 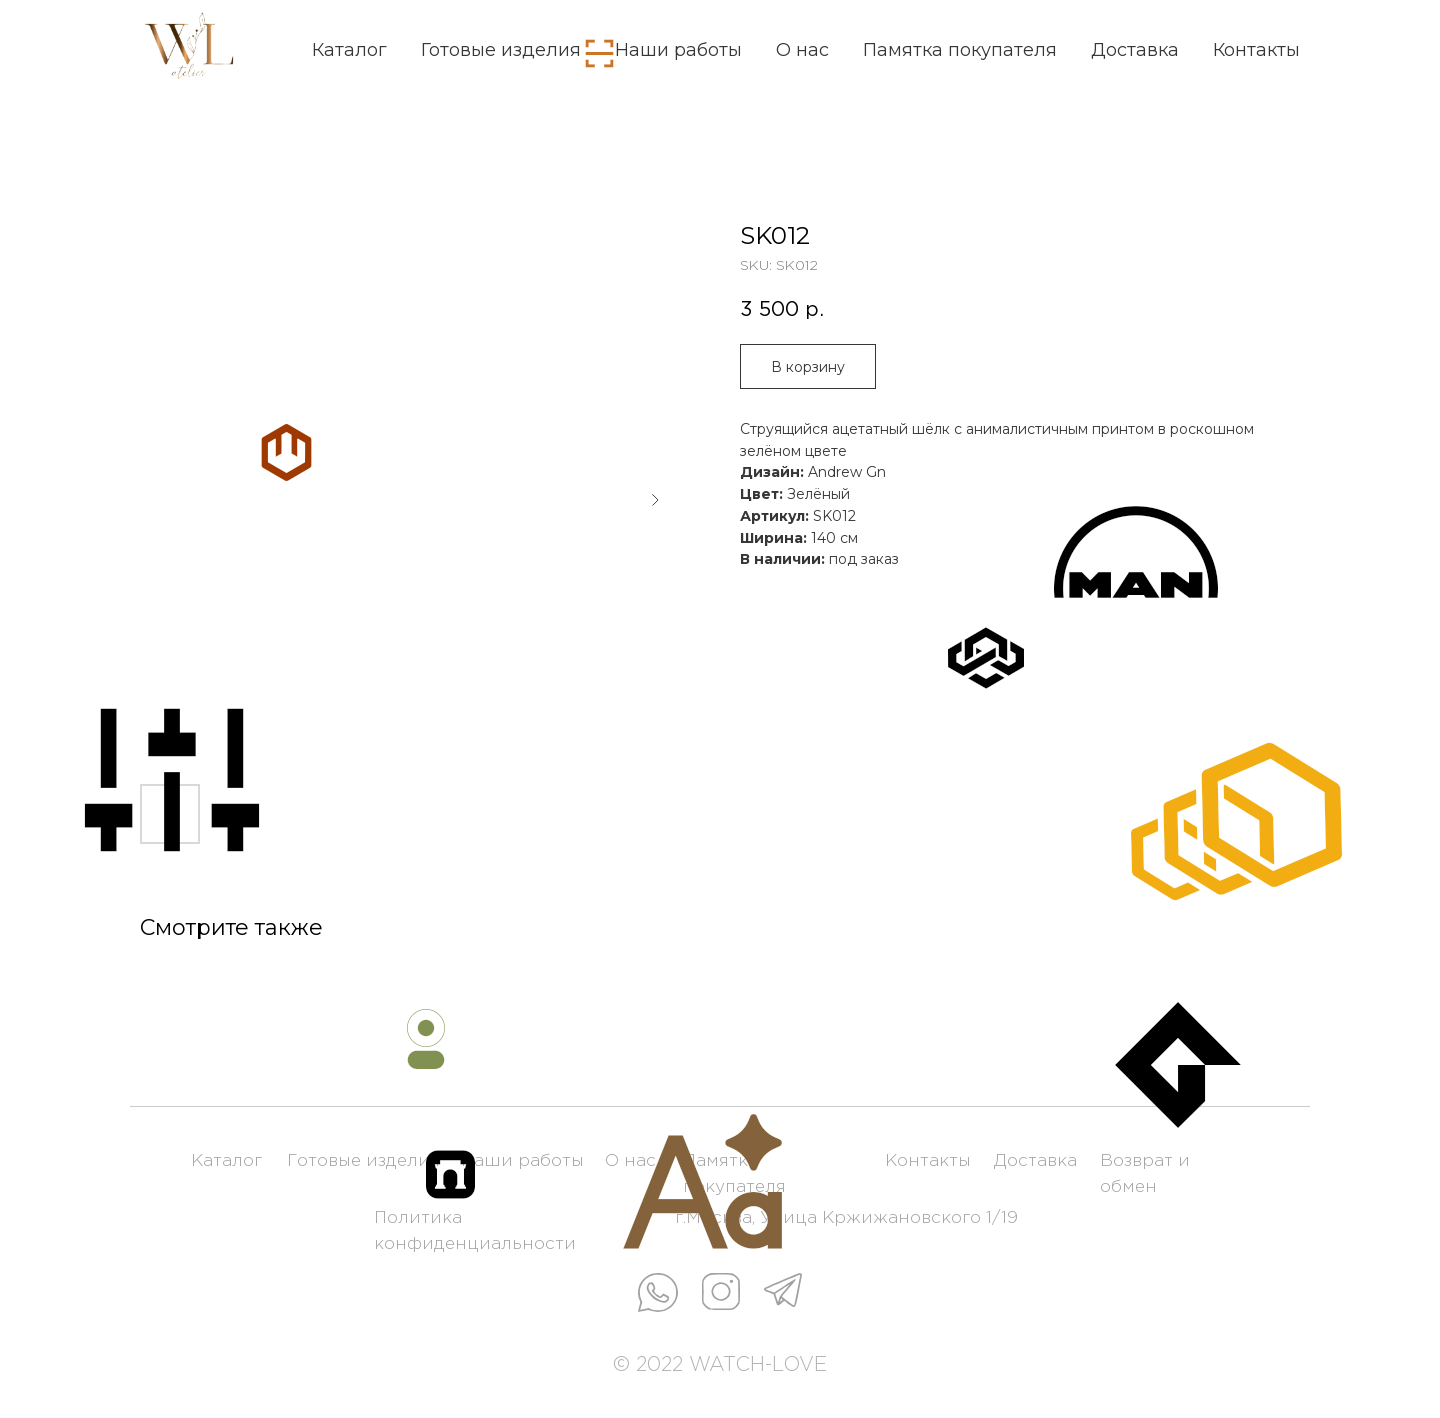 What do you see at coordinates (986, 658) in the screenshot?
I see `loopback framework logo` at bounding box center [986, 658].